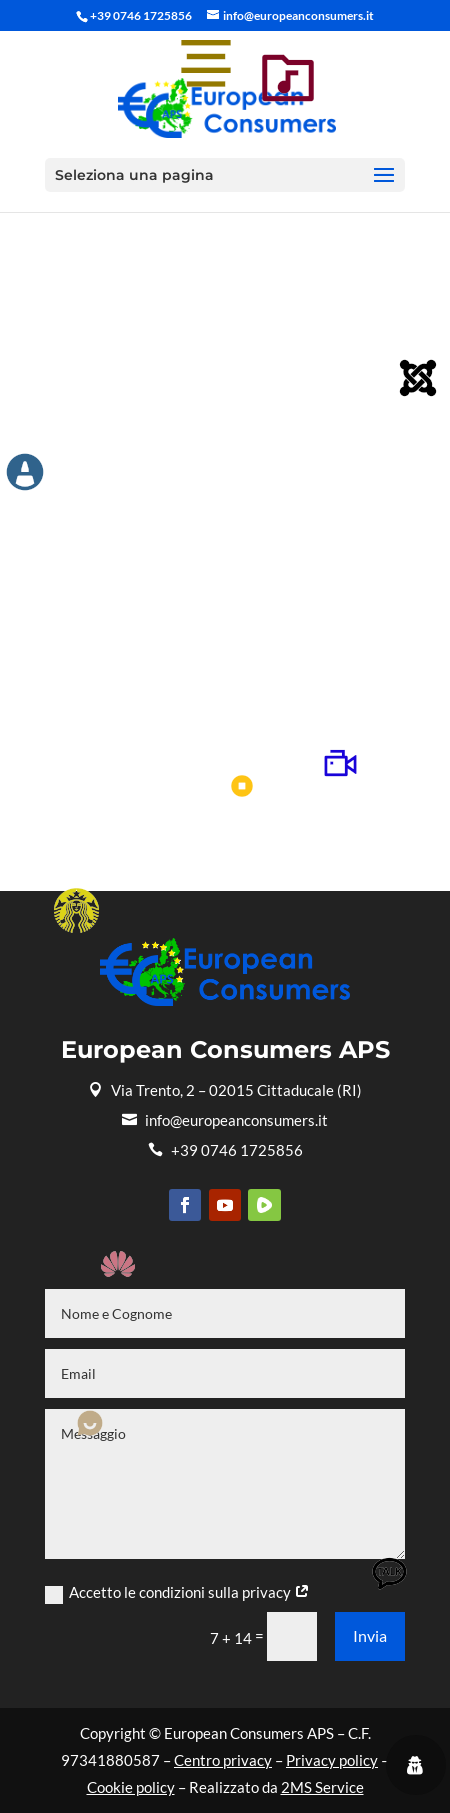 The width and height of the screenshot is (450, 1813). I want to click on open KakaoTalk messenger, so click(389, 1572).